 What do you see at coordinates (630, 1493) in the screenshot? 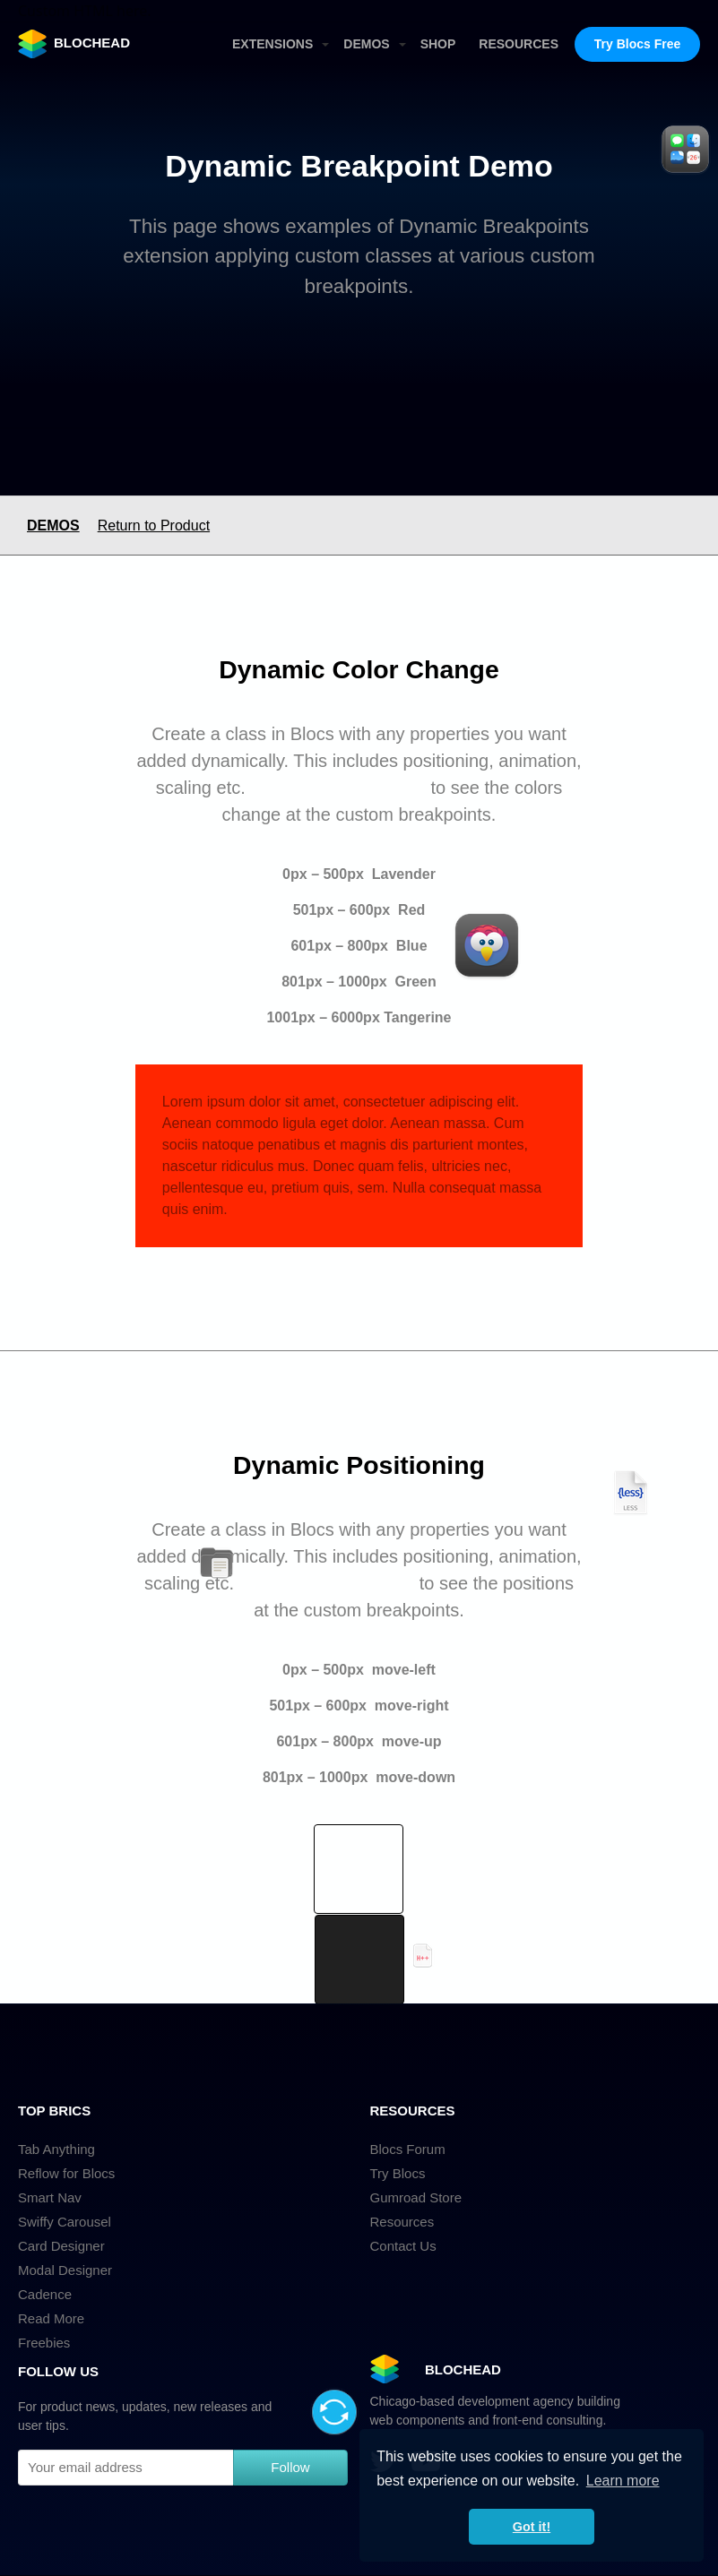
I see `a LESS stylesheet file` at bounding box center [630, 1493].